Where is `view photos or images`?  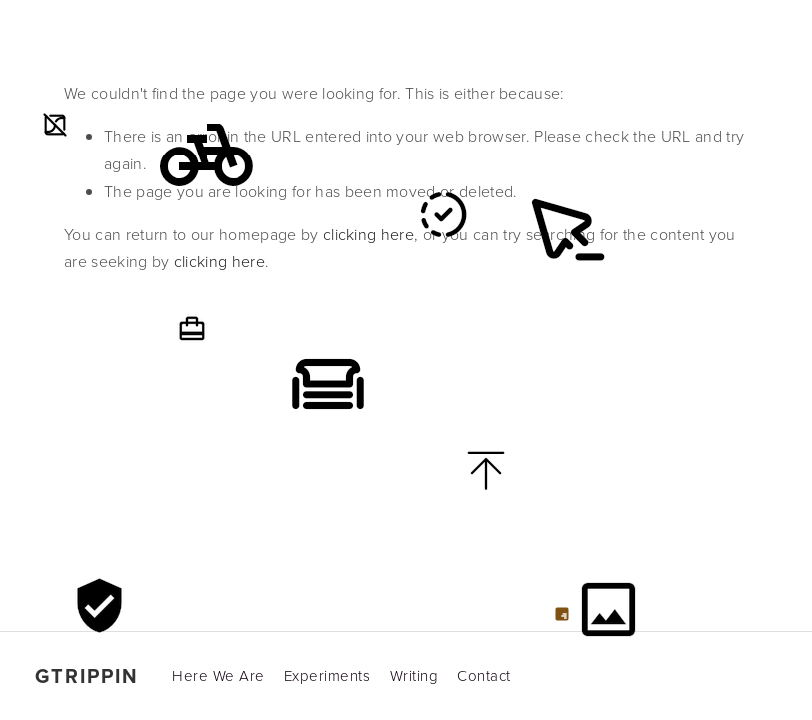
view photos or images is located at coordinates (608, 609).